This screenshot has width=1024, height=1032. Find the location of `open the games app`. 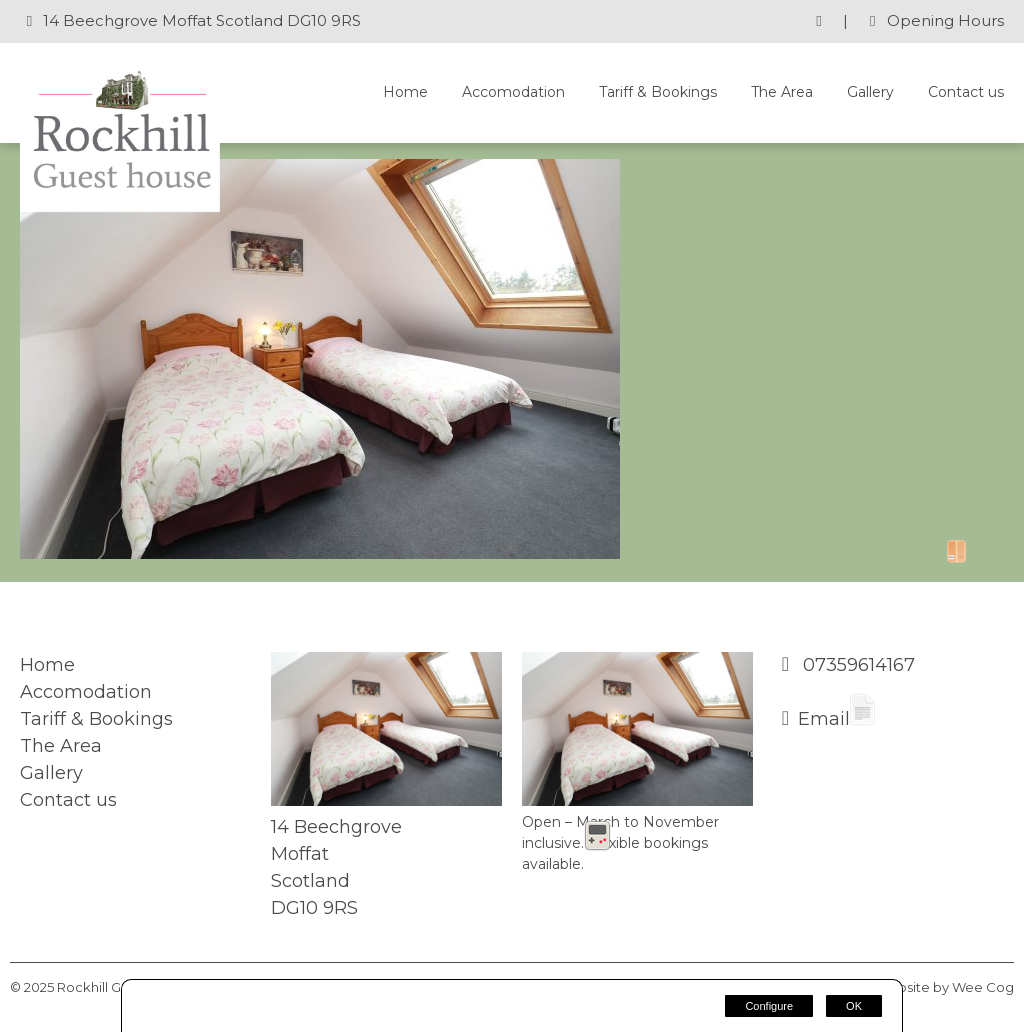

open the games app is located at coordinates (597, 835).